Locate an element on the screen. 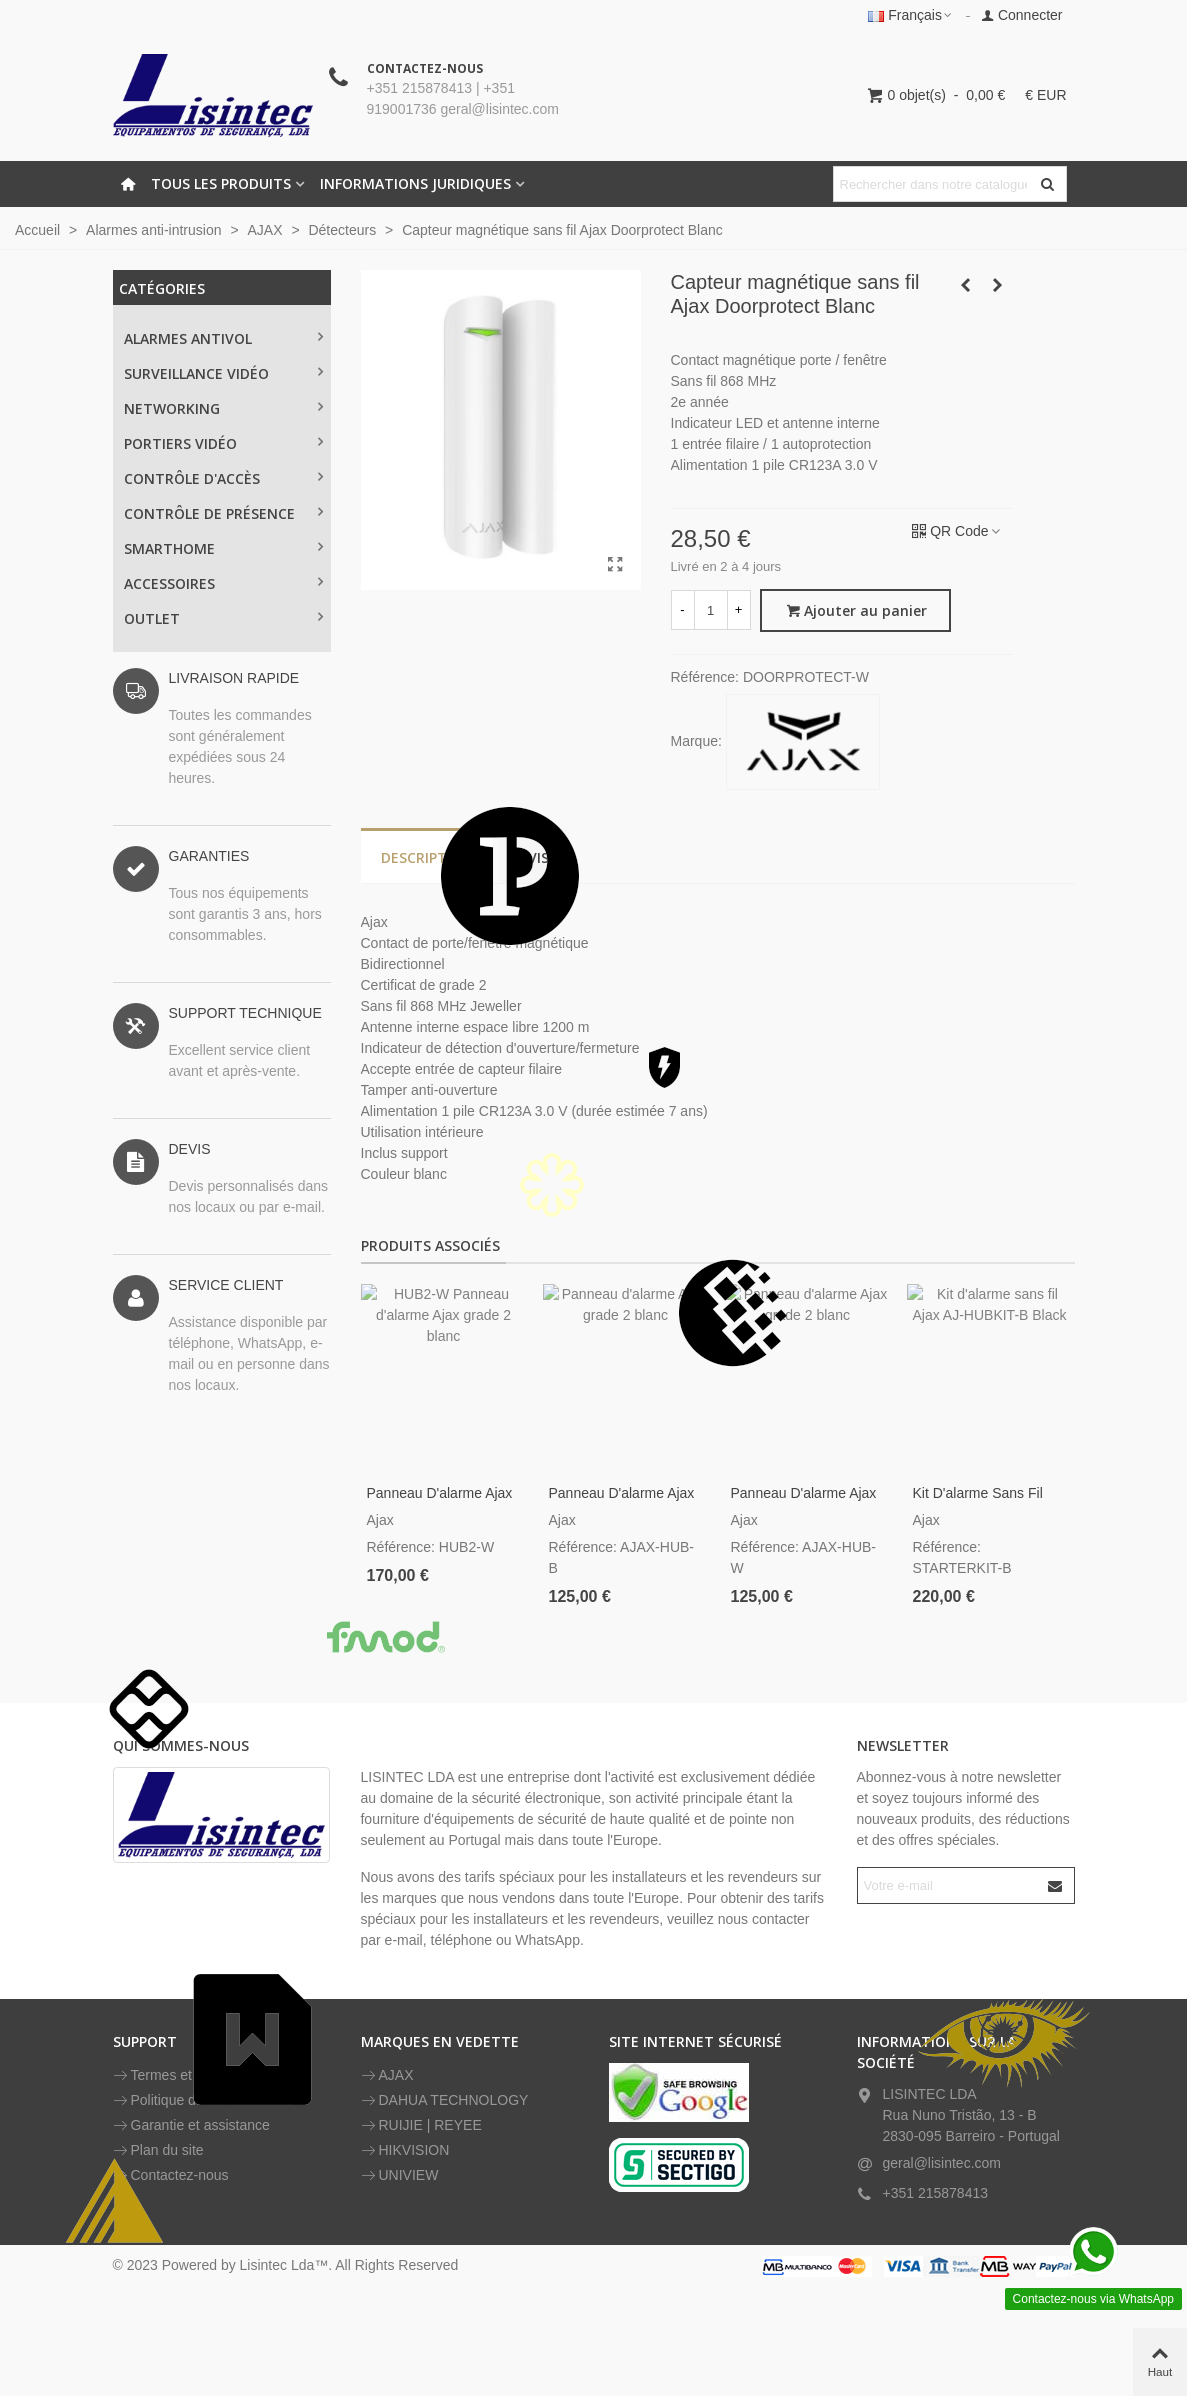 Image resolution: width=1187 pixels, height=2396 pixels. exoscale cloud services logo is located at coordinates (114, 2200).